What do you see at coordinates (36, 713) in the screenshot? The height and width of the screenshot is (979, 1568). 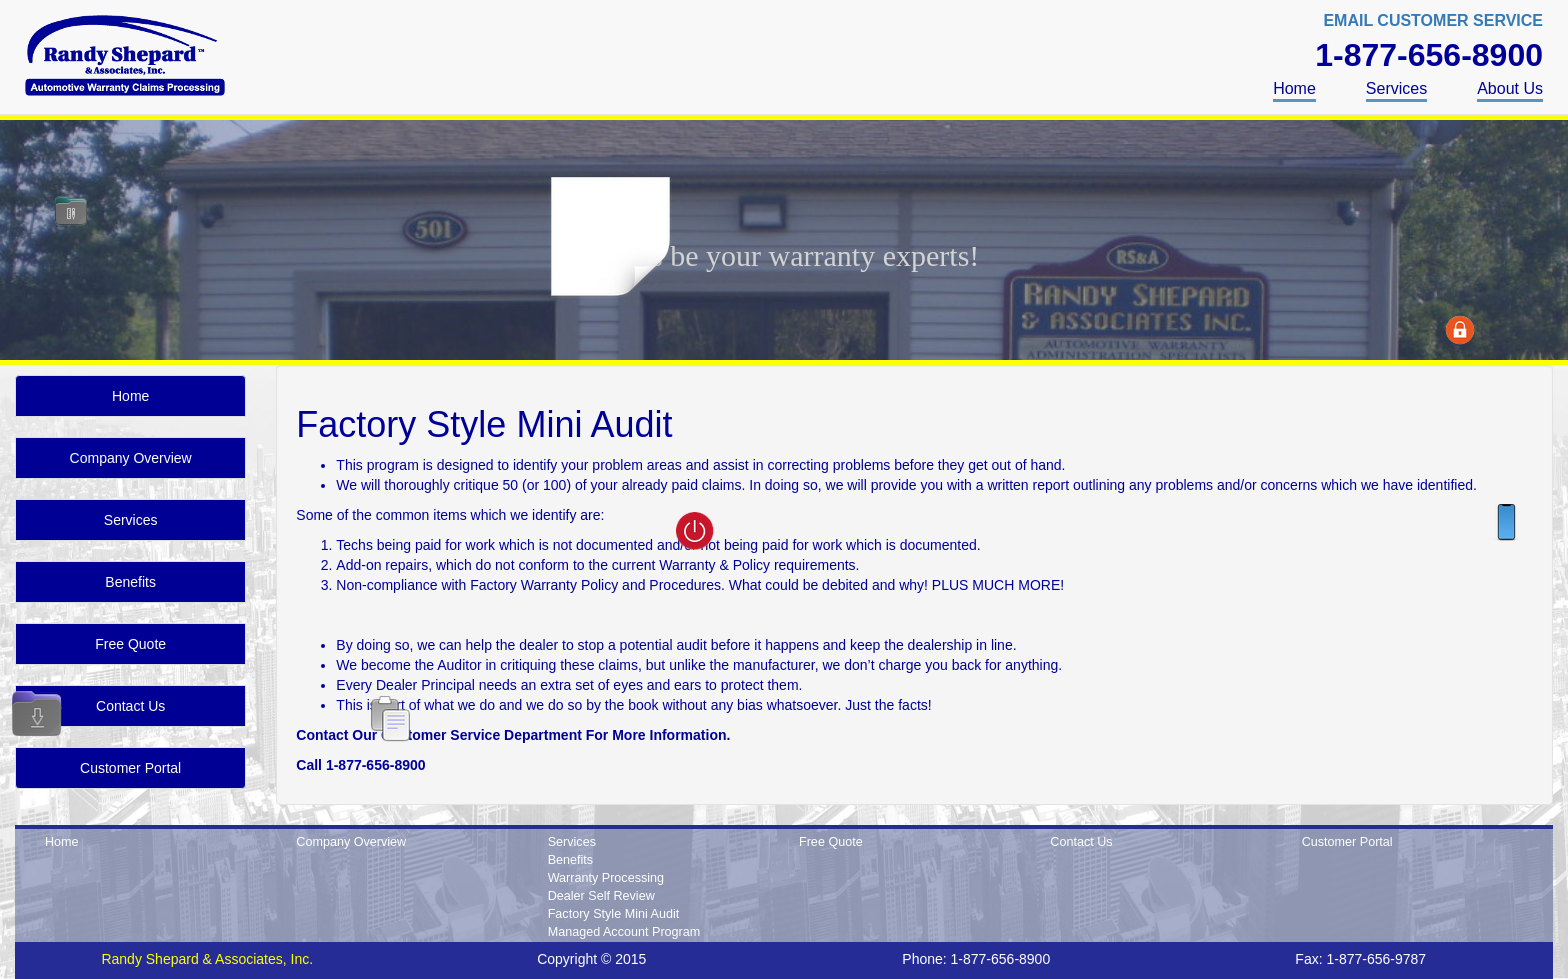 I see `open your downloads folder` at bounding box center [36, 713].